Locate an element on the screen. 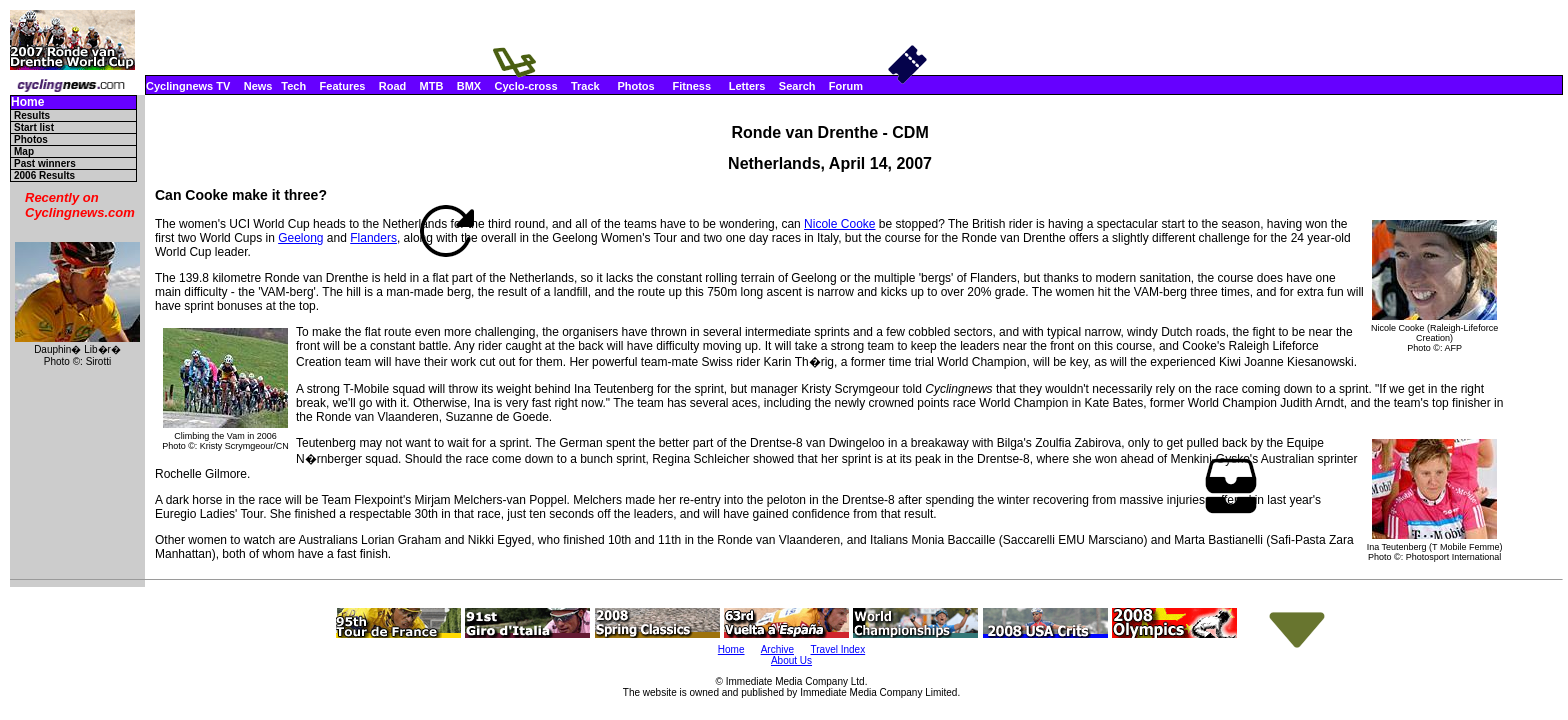  expand a dropdown menu is located at coordinates (1297, 630).